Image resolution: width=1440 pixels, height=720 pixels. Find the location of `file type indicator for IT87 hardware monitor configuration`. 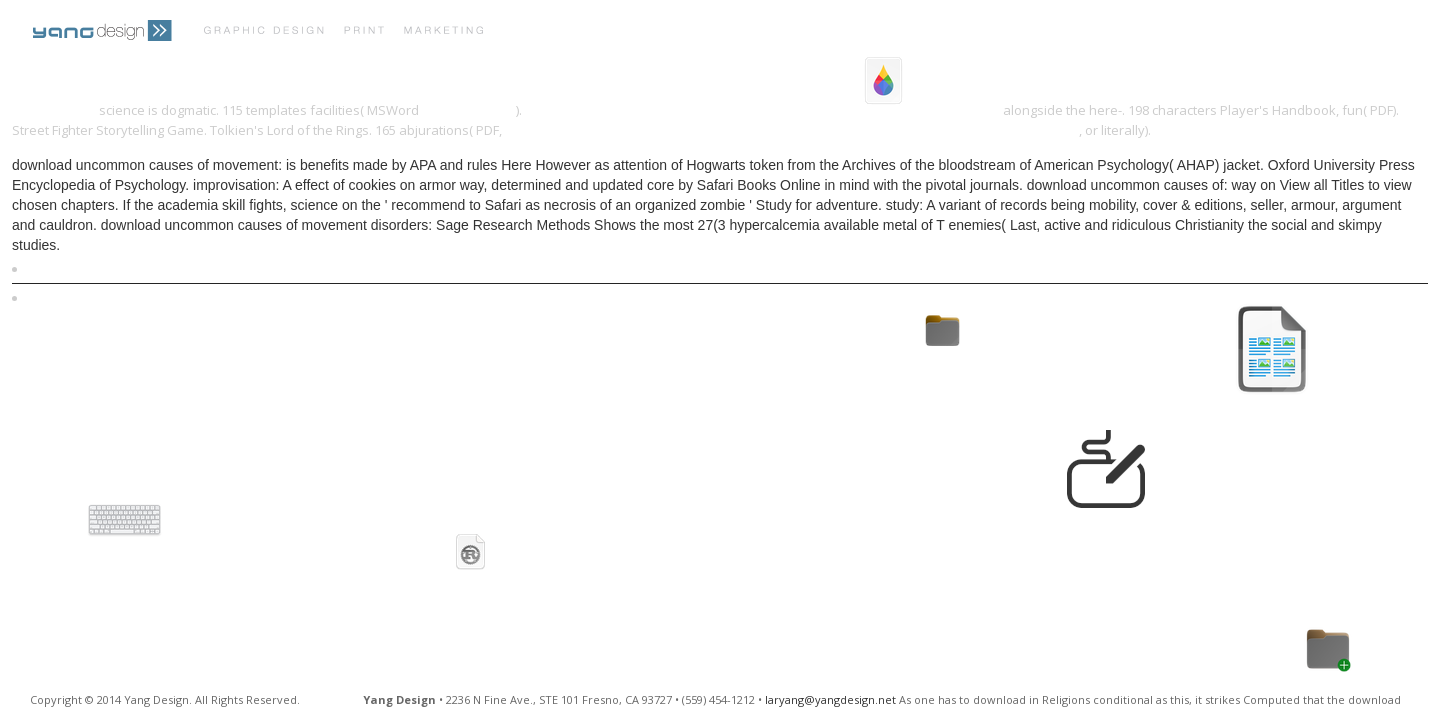

file type indicator for IT87 hardware monitor configuration is located at coordinates (883, 80).